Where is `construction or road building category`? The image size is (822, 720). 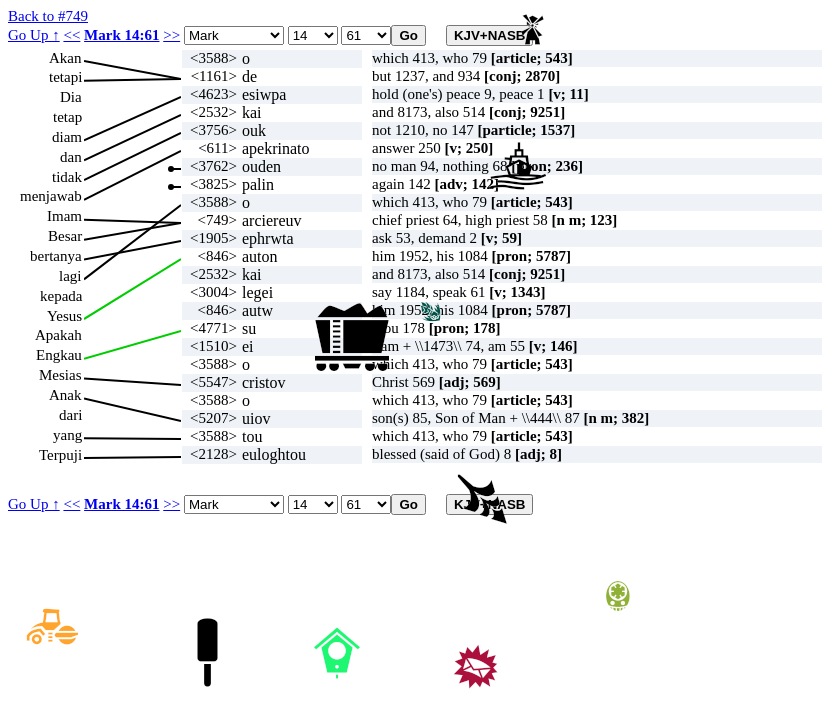 construction or road building category is located at coordinates (52, 624).